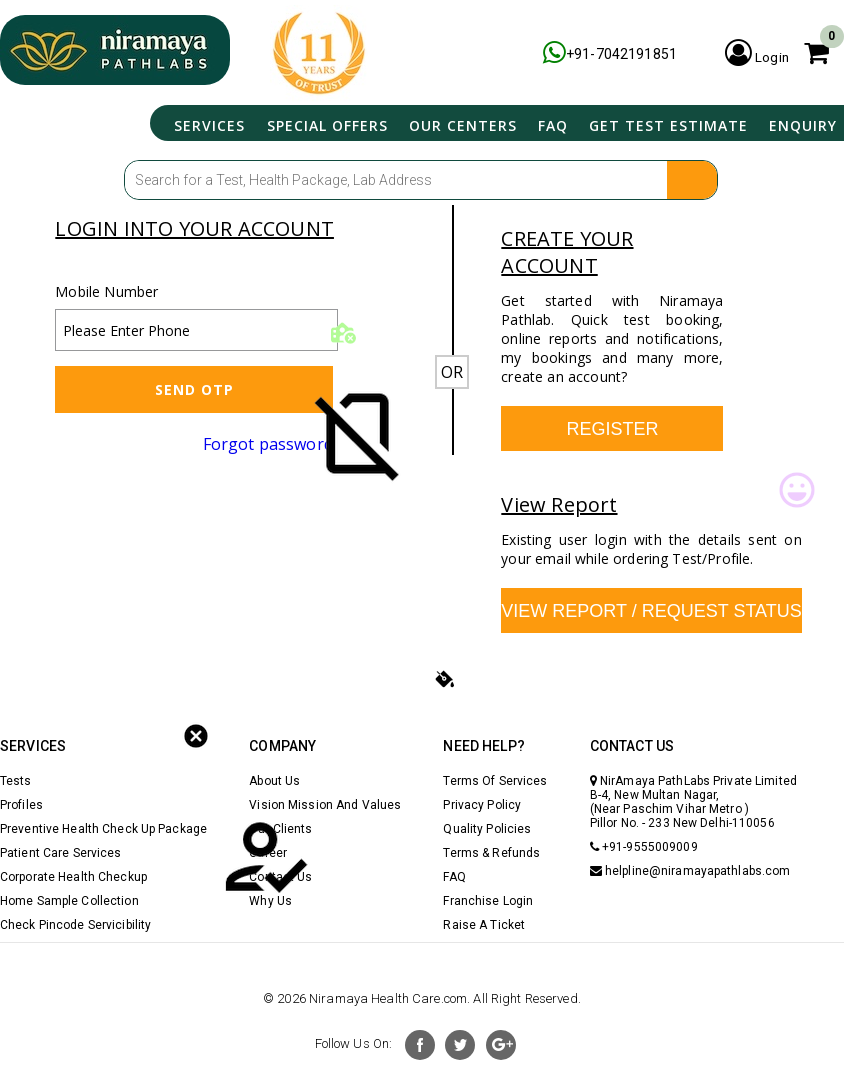  I want to click on add a reaction to a message, so click(797, 490).